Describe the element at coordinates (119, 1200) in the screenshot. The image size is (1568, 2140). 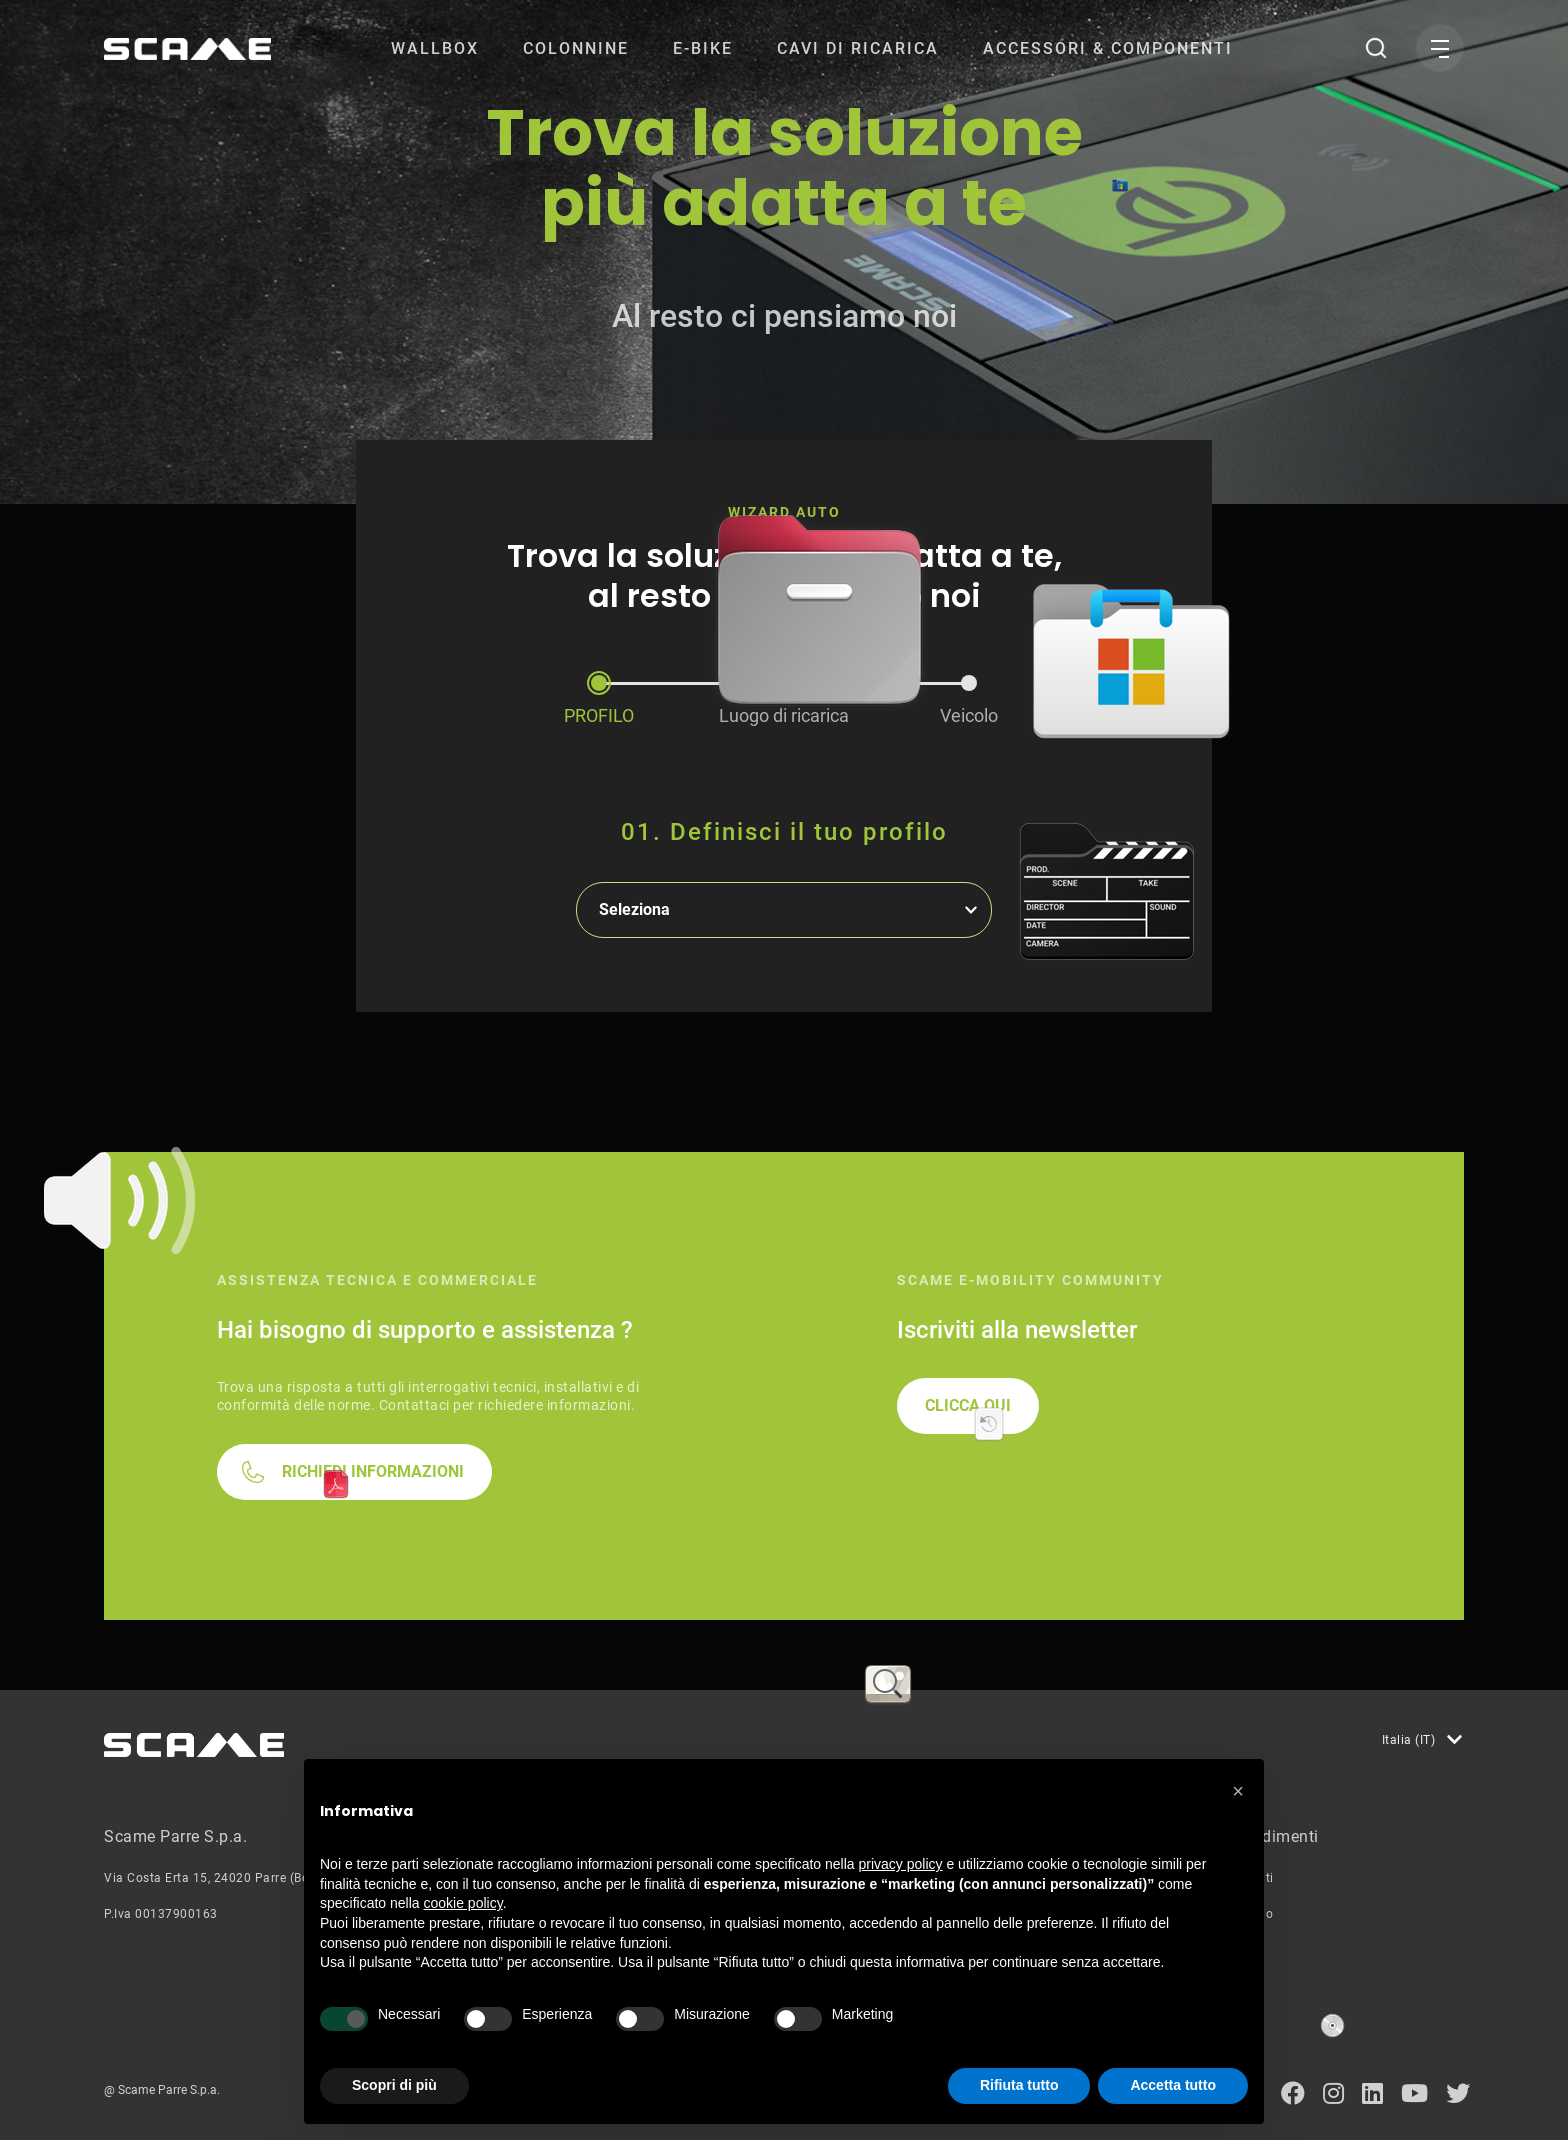
I see `adjust system volume level` at that location.